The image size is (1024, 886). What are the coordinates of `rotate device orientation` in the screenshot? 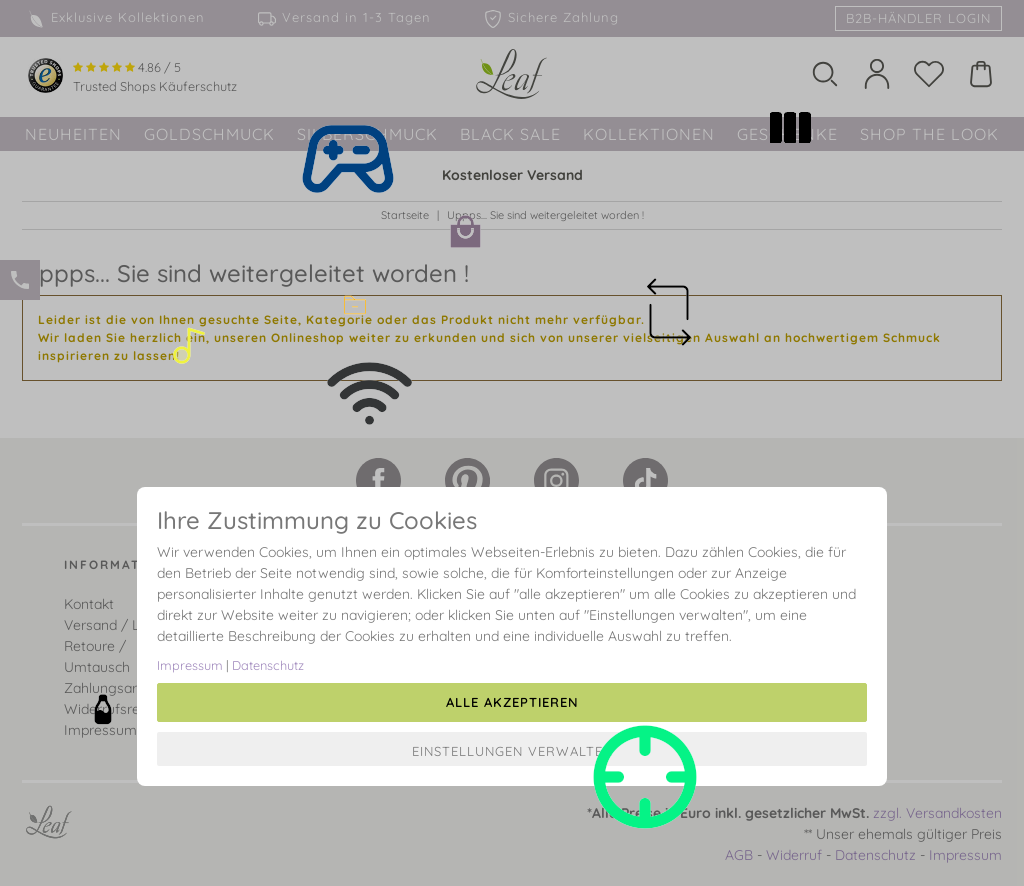 It's located at (669, 312).